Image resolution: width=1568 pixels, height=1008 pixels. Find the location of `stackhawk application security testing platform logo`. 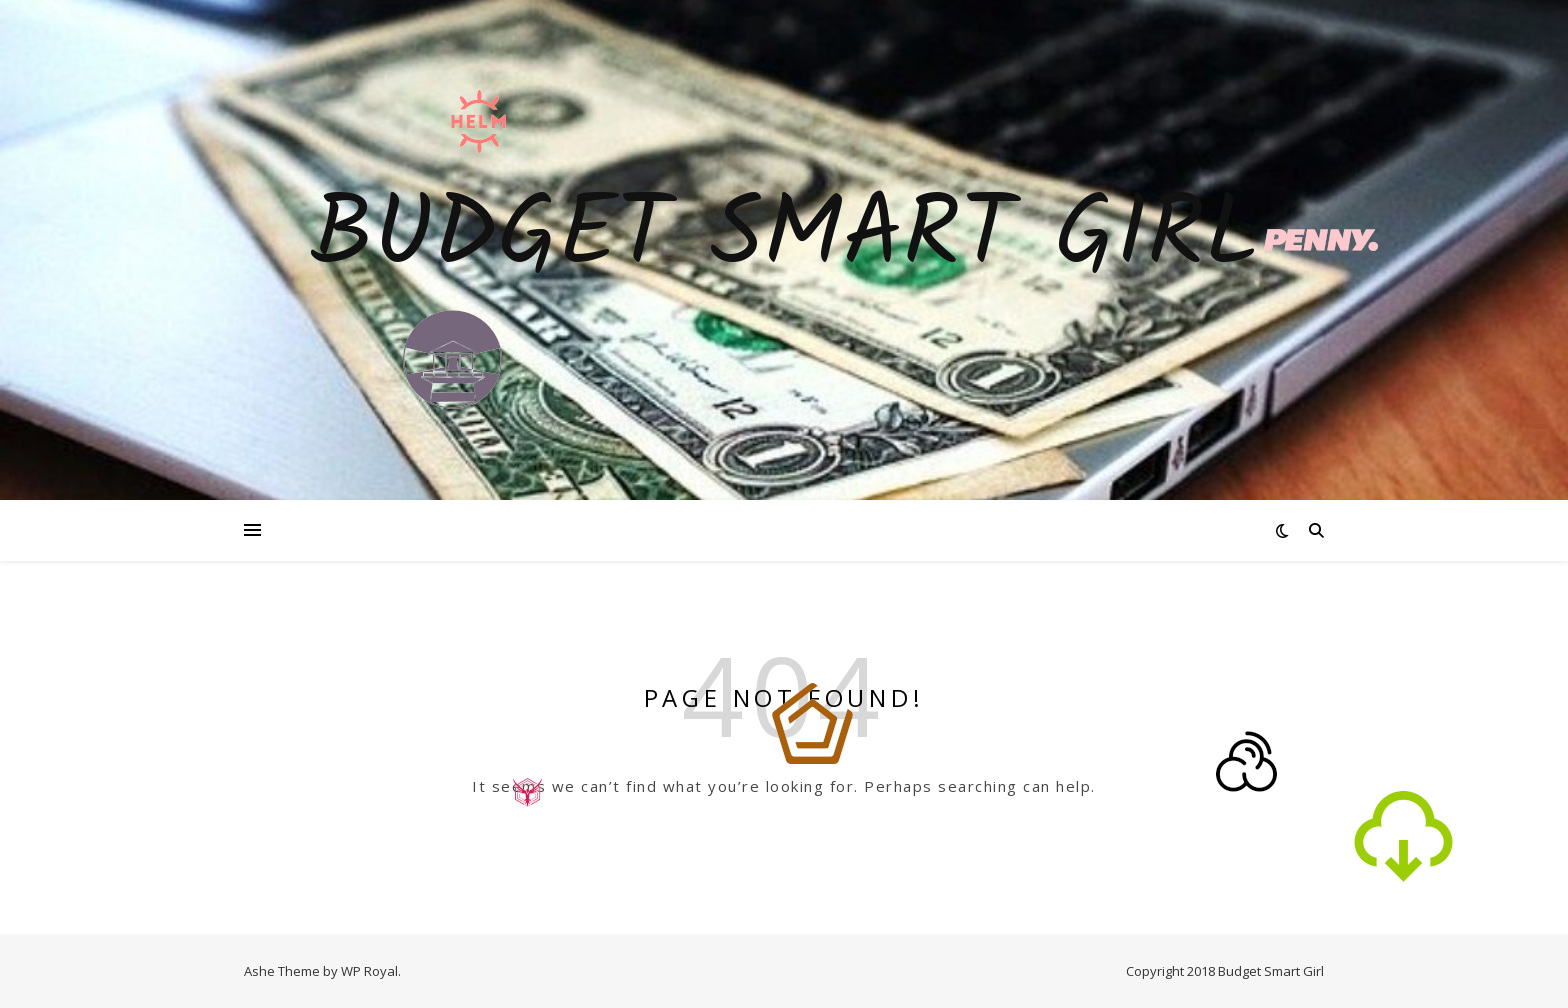

stackhawk application security testing platform logo is located at coordinates (527, 792).